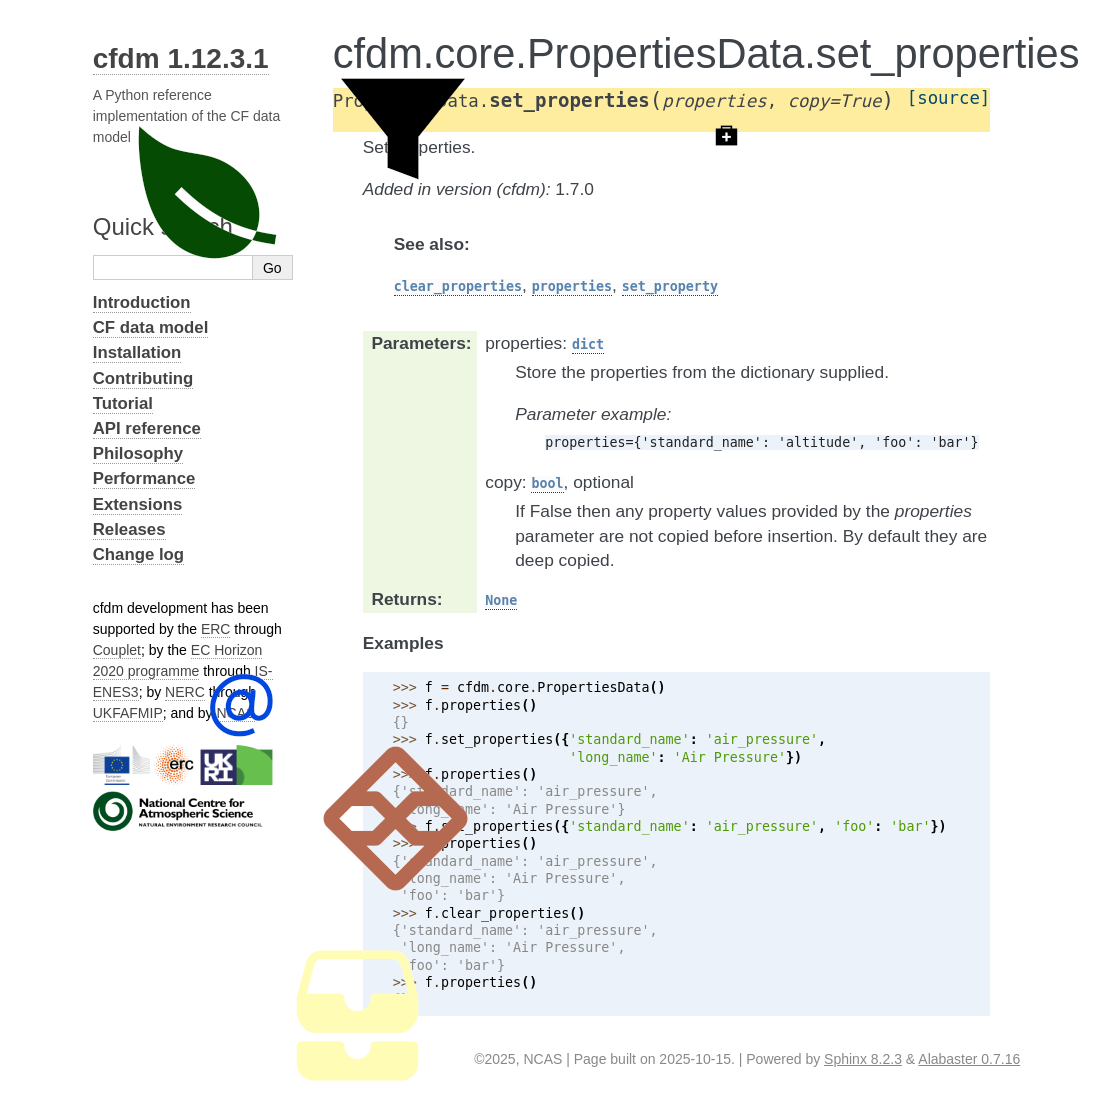 Image resolution: width=1103 pixels, height=1103 pixels. I want to click on view stacked file trays or inbox, so click(357, 1015).